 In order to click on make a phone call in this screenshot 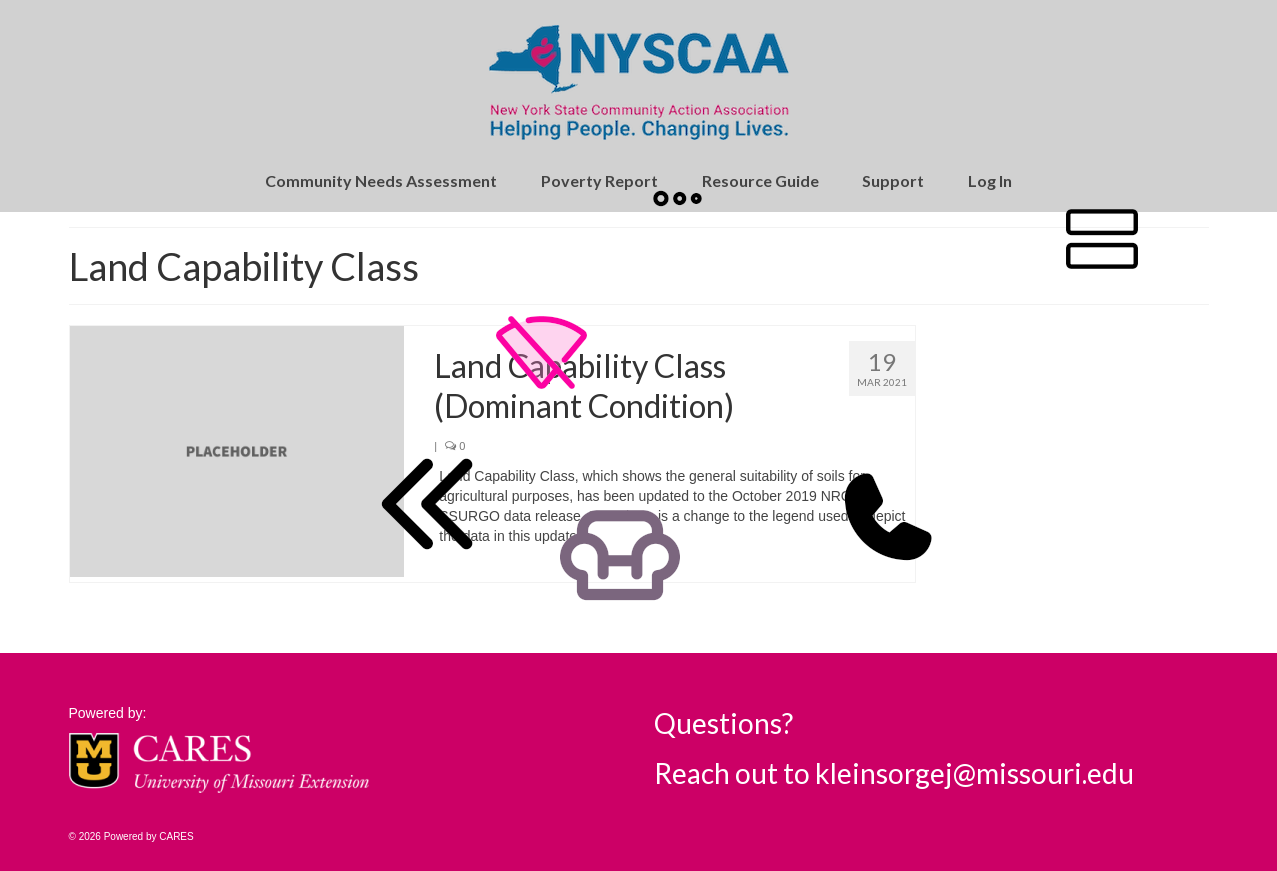, I will do `click(886, 518)`.